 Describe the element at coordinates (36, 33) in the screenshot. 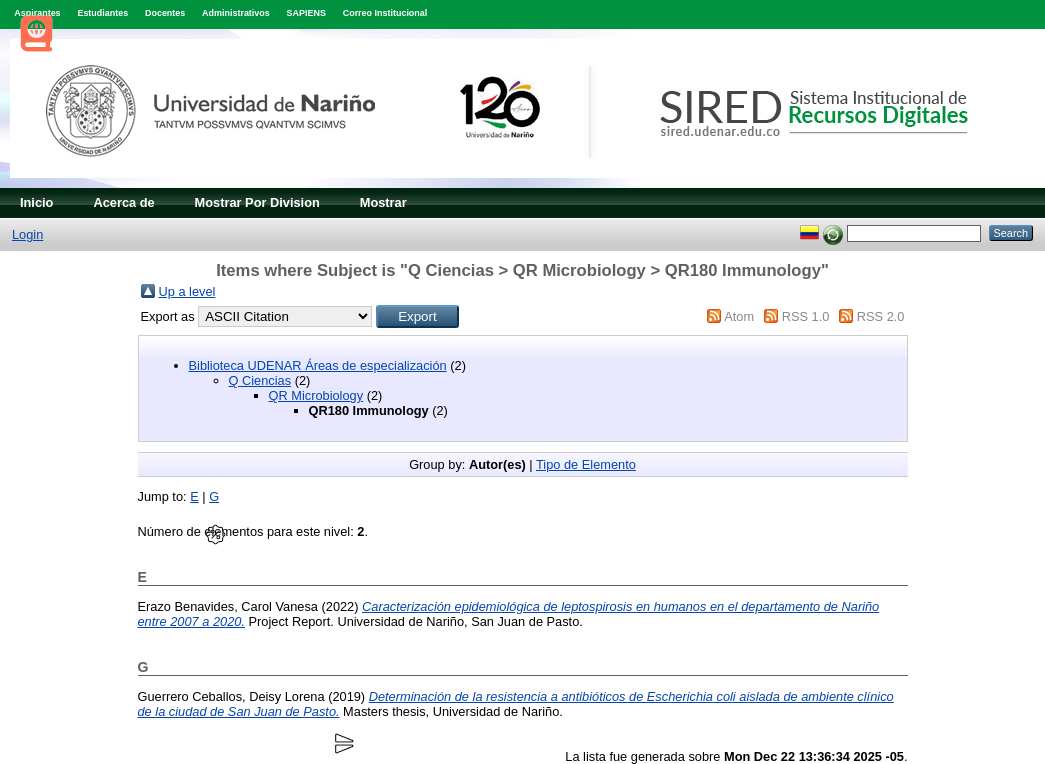

I see `access world atlas or geographic reference` at that location.